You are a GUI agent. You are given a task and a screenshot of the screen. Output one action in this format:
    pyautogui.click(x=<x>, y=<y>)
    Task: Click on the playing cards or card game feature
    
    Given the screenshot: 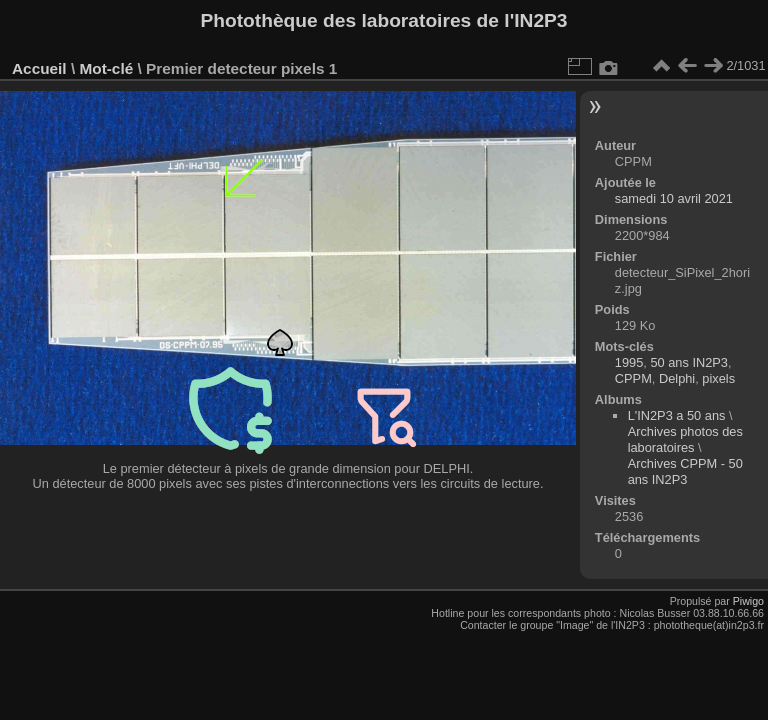 What is the action you would take?
    pyautogui.click(x=280, y=343)
    